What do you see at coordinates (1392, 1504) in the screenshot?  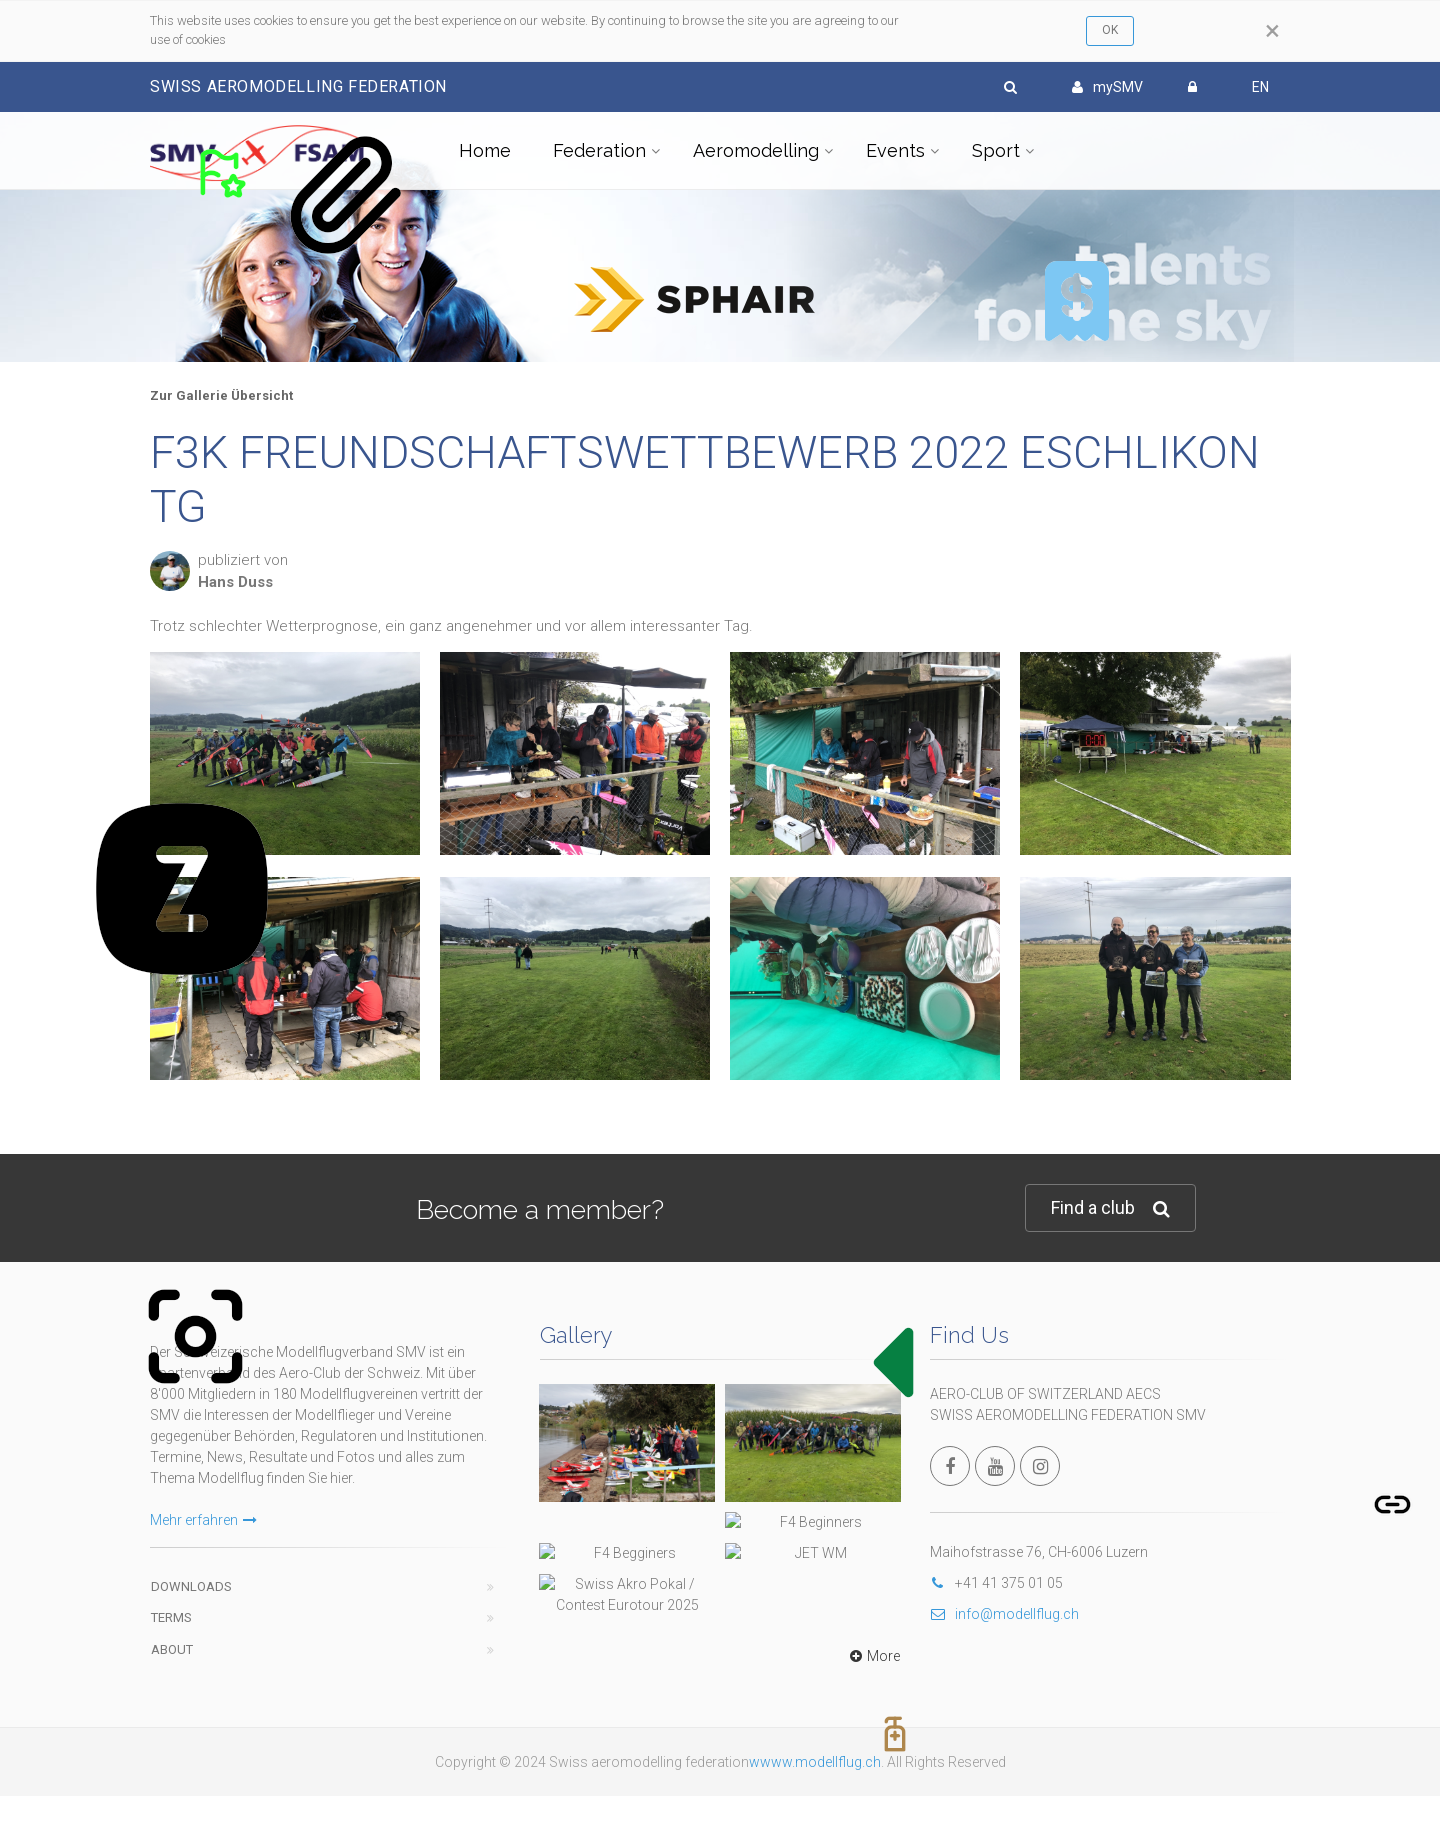 I see `copy or share a link` at bounding box center [1392, 1504].